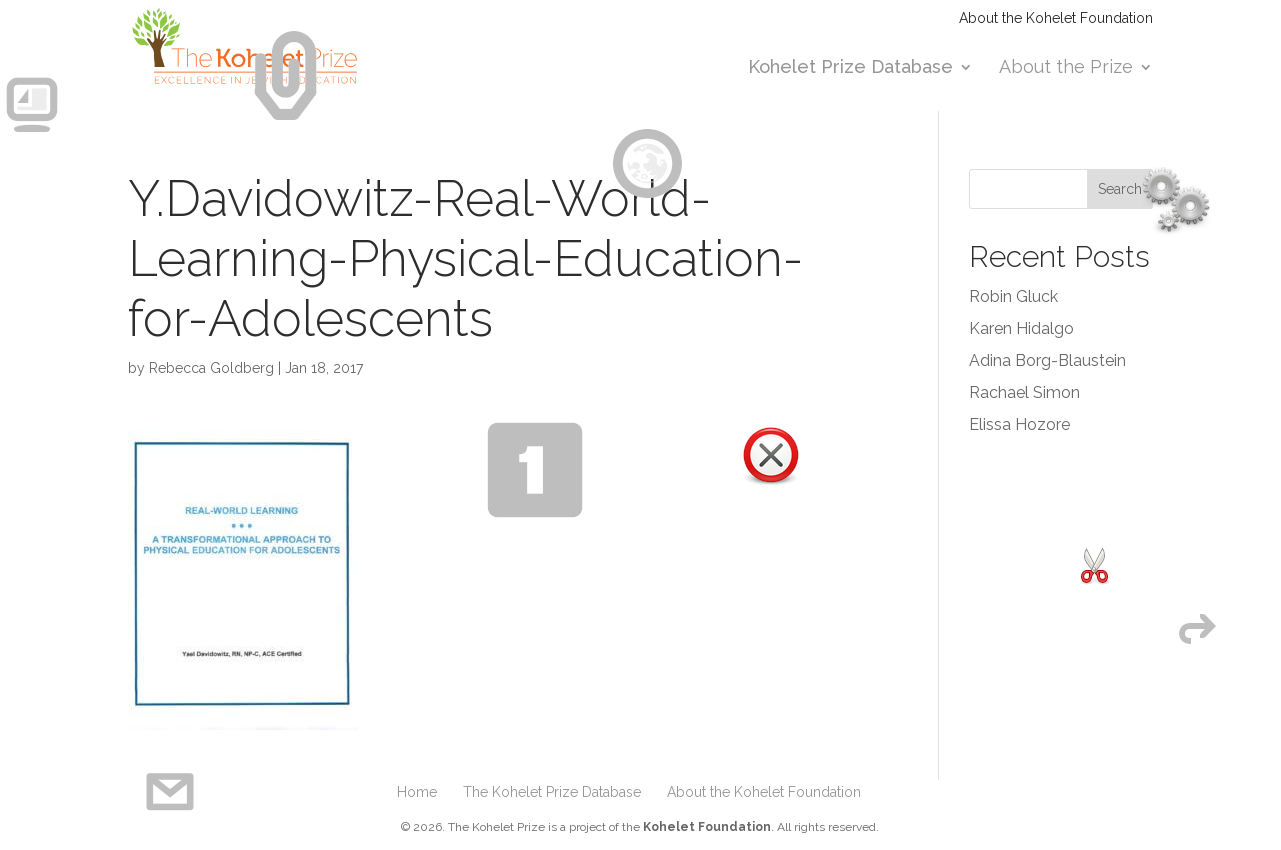 This screenshot has width=1281, height=850. What do you see at coordinates (170, 790) in the screenshot?
I see `indicates unread email in your inbox` at bounding box center [170, 790].